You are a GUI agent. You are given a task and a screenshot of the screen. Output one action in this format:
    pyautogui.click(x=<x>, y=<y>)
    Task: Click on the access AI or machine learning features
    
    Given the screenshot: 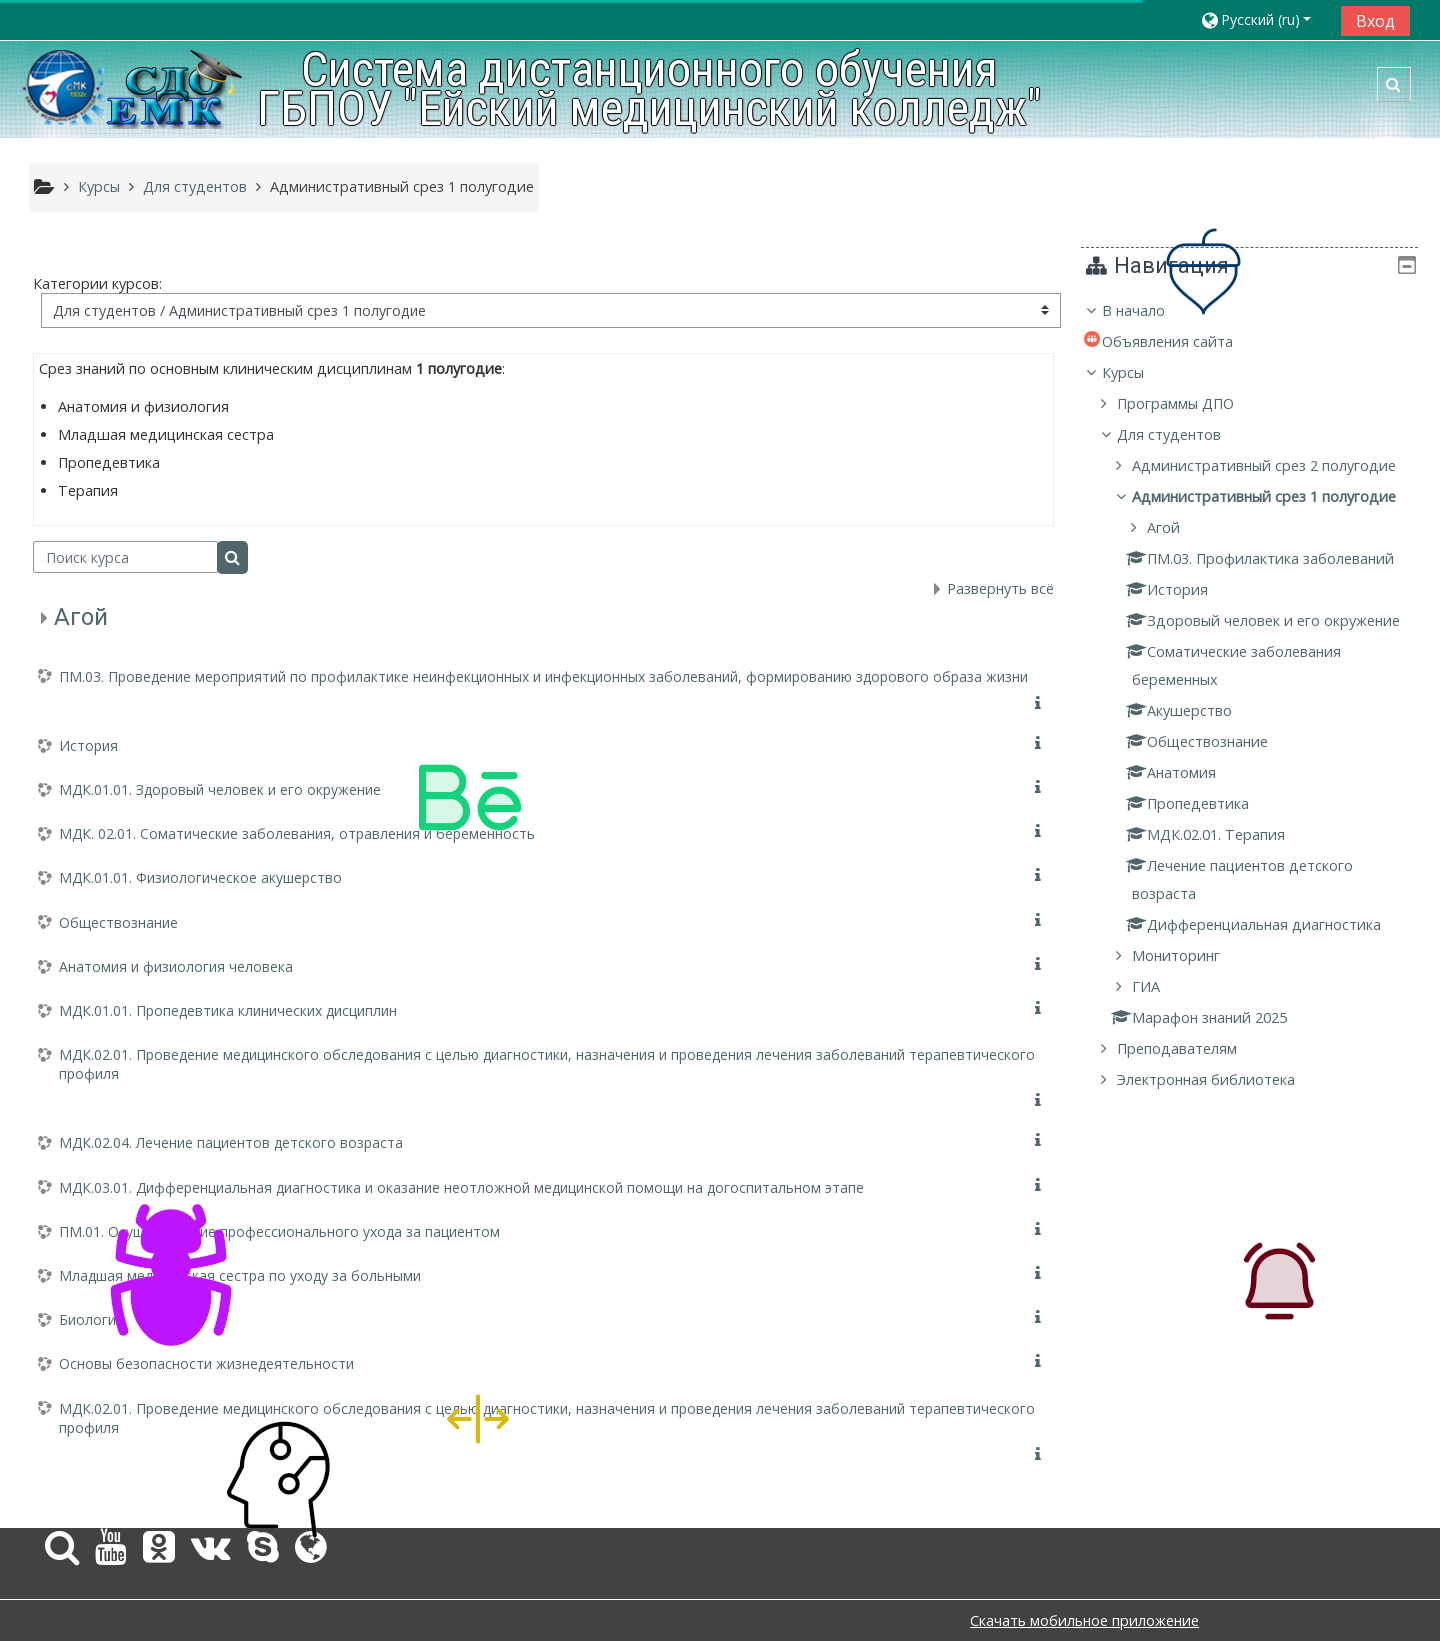 What is the action you would take?
    pyautogui.click(x=280, y=1479)
    